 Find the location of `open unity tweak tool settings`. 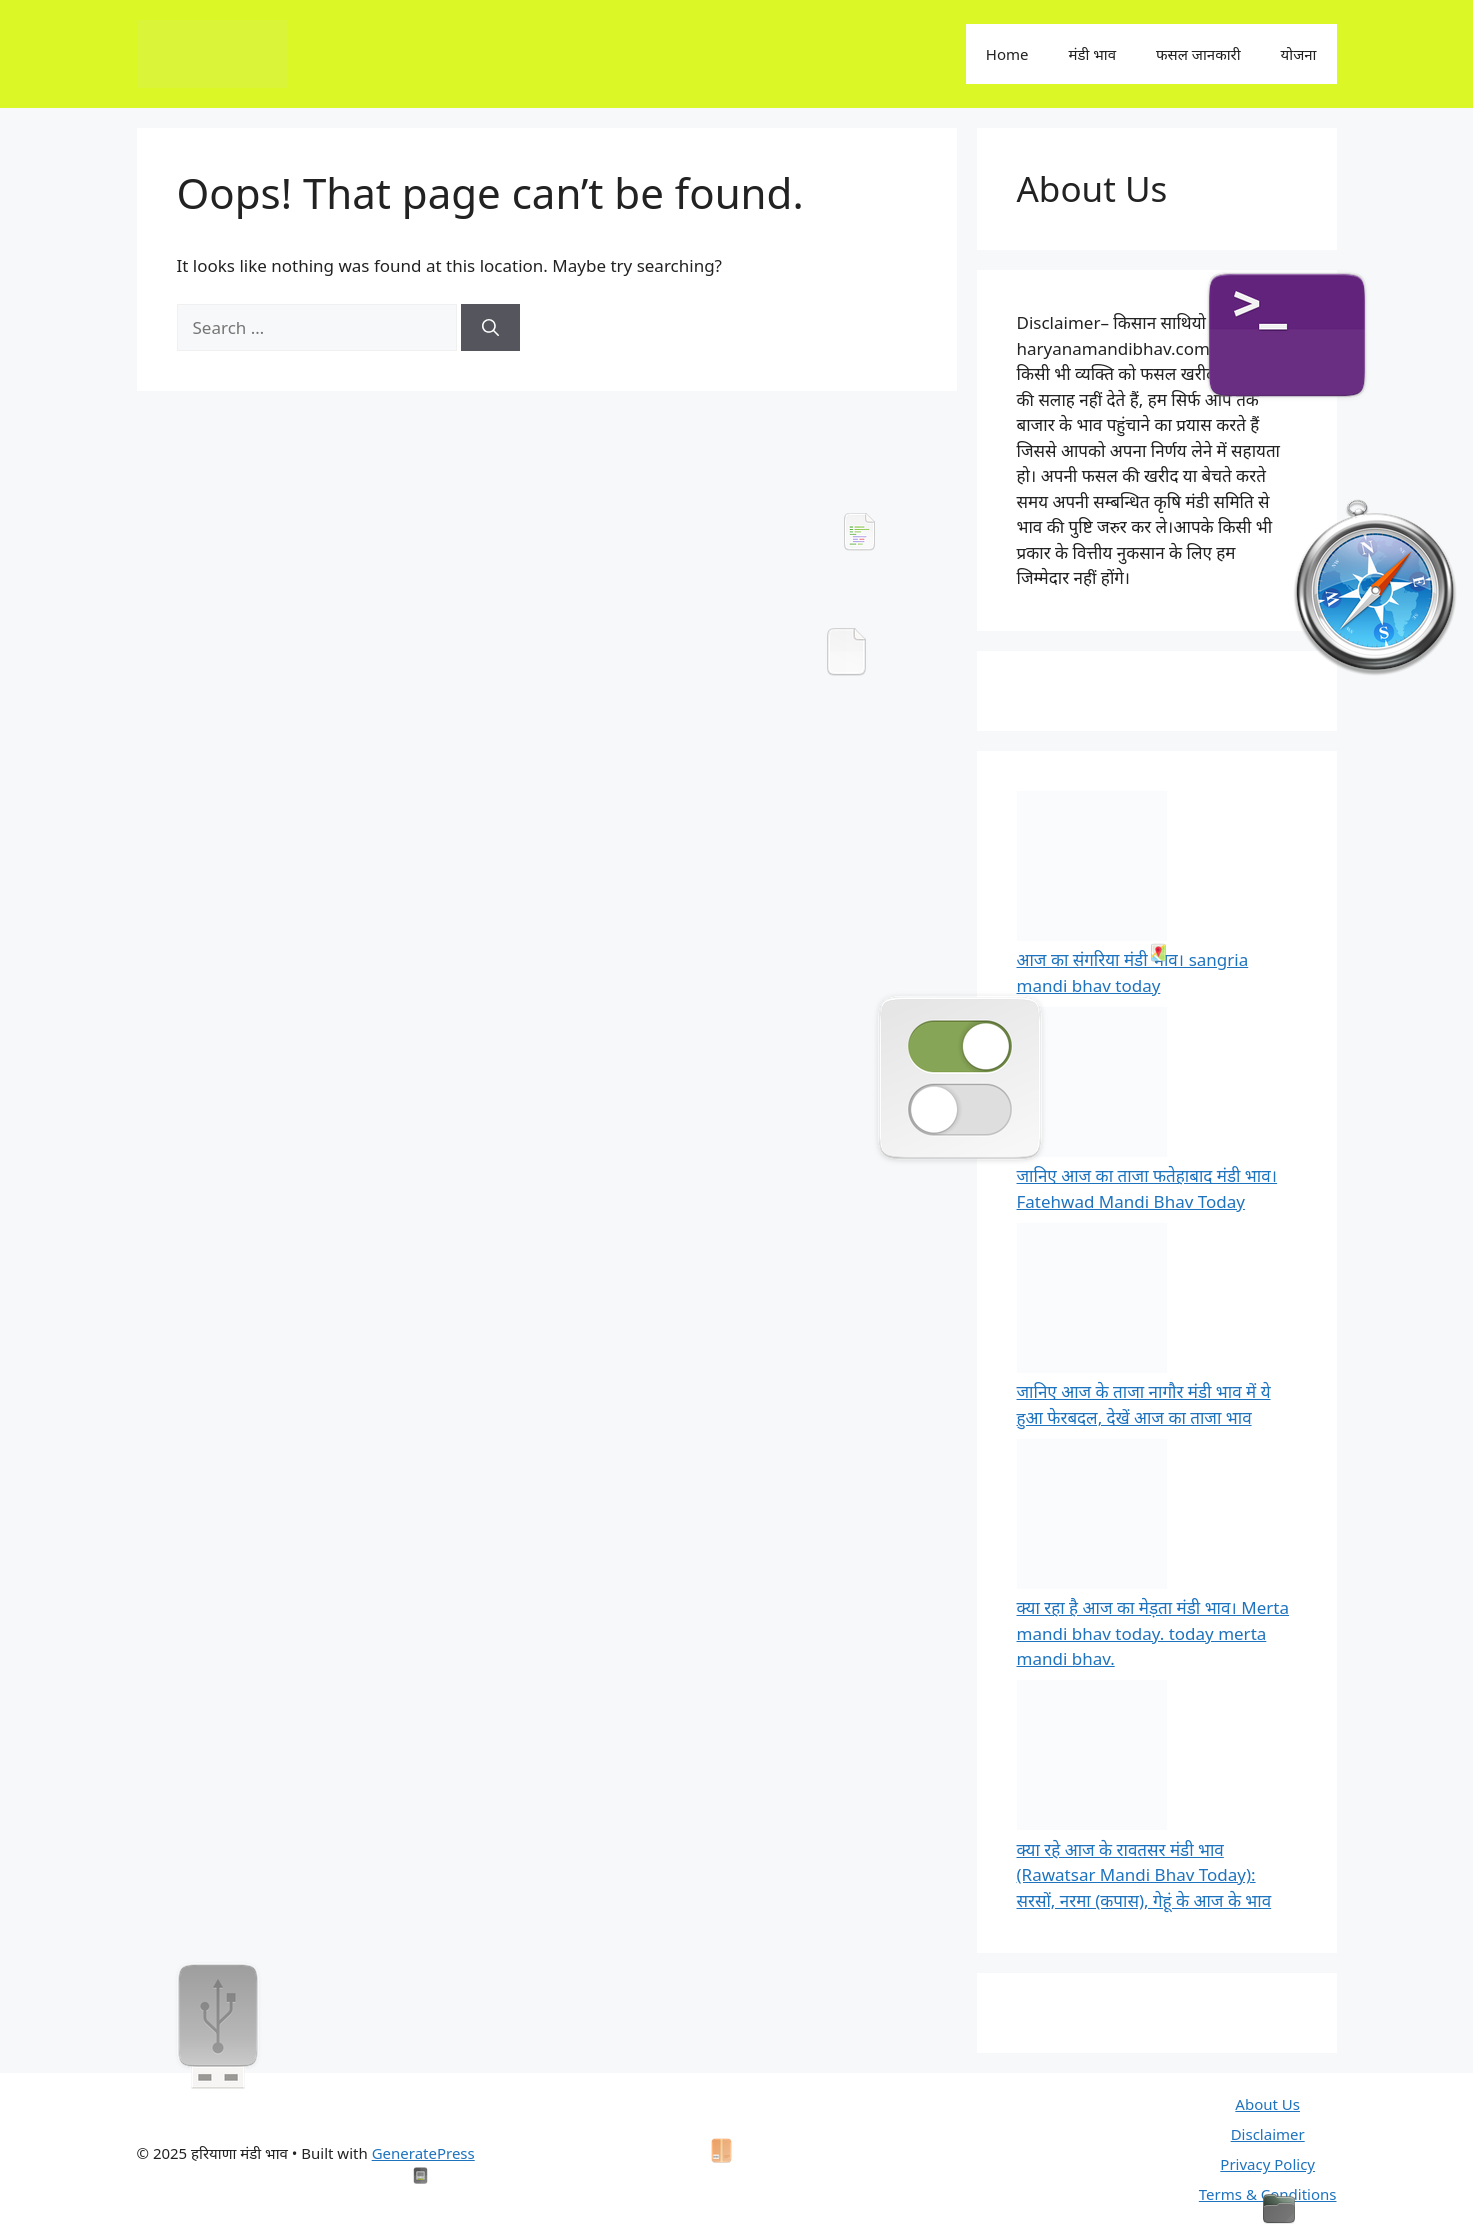

open unity tweak tool settings is located at coordinates (960, 1078).